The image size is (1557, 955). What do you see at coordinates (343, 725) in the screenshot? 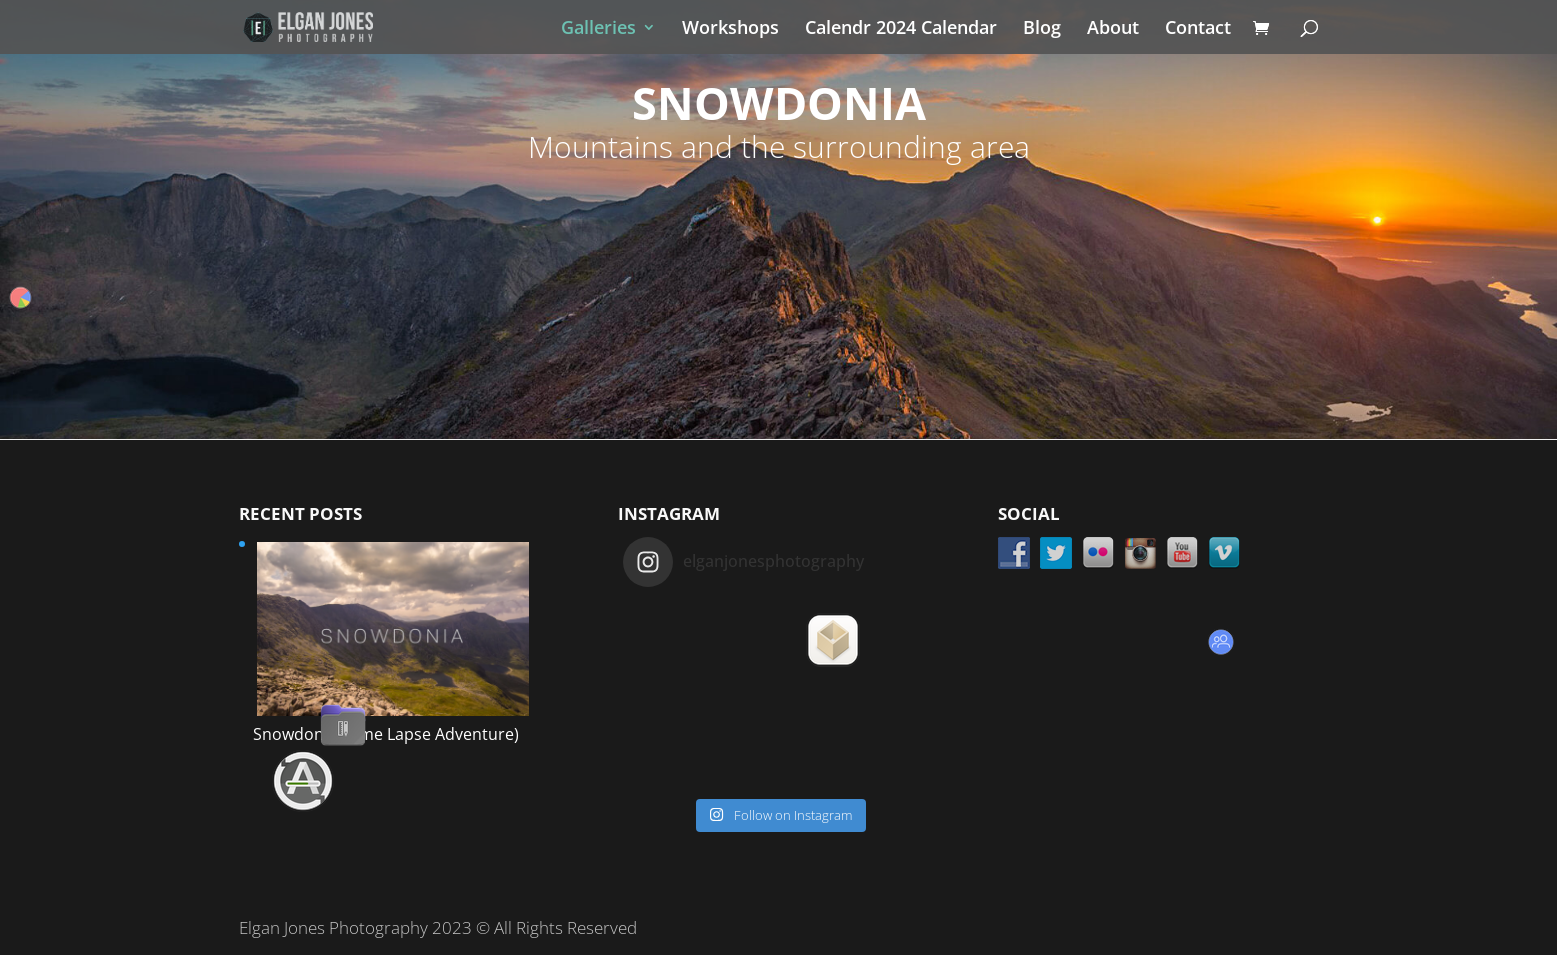
I see `access your templates folder` at bounding box center [343, 725].